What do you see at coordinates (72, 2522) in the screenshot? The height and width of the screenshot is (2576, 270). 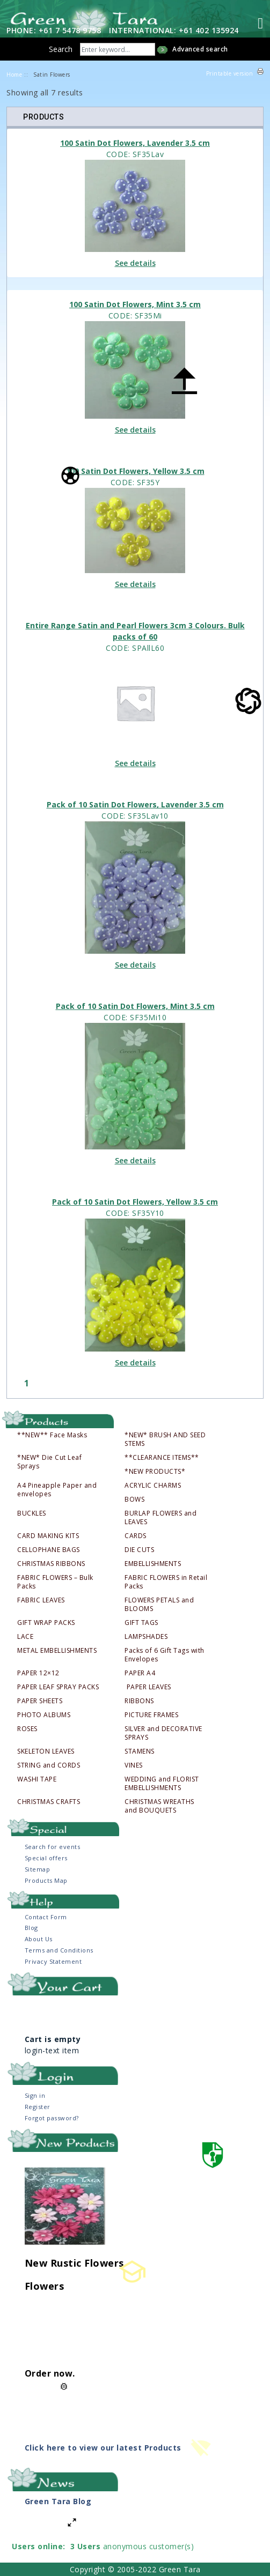 I see `expand content to fullscreen` at bounding box center [72, 2522].